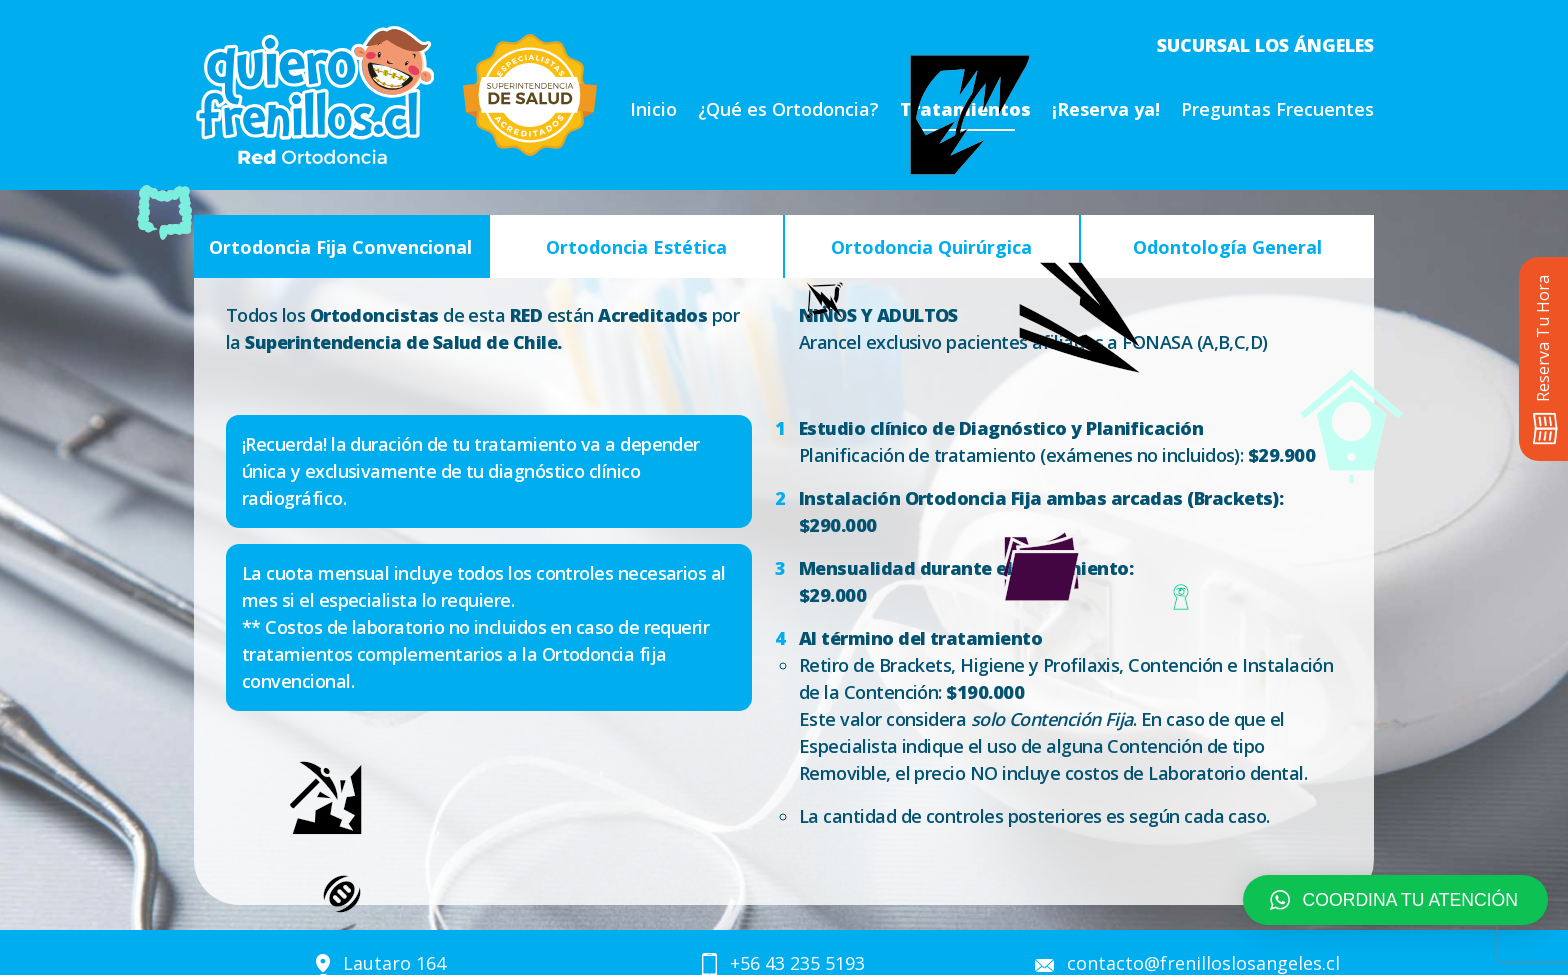 This screenshot has height=975, width=1568. I want to click on indicates someone may be watching or monitoring activity, so click(1181, 597).